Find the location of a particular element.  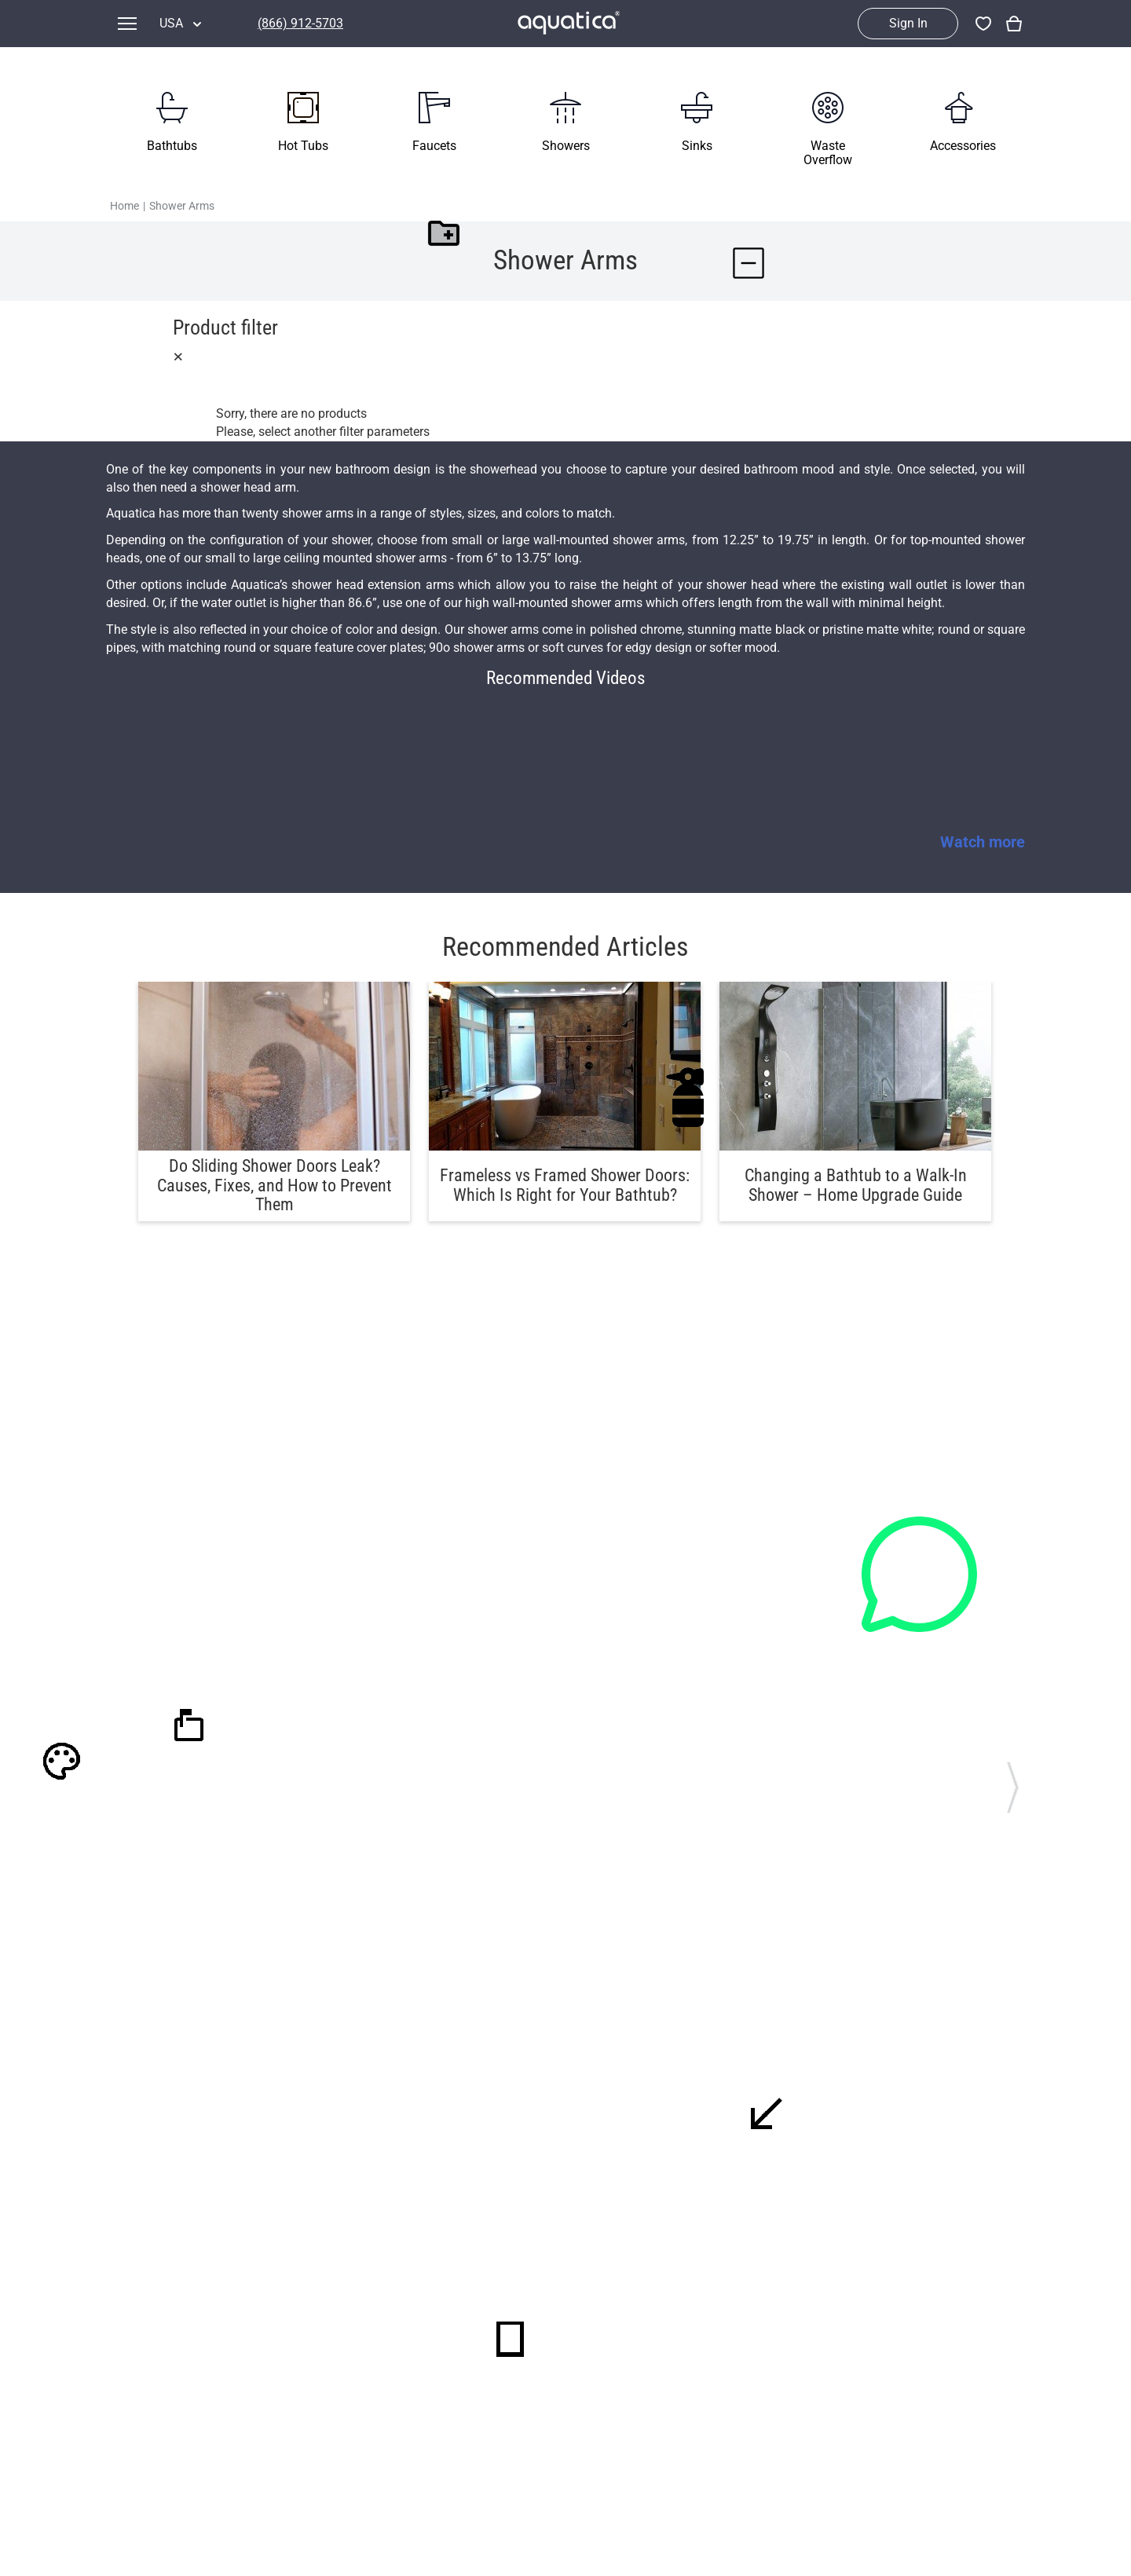

open chat or messaging is located at coordinates (919, 1574).